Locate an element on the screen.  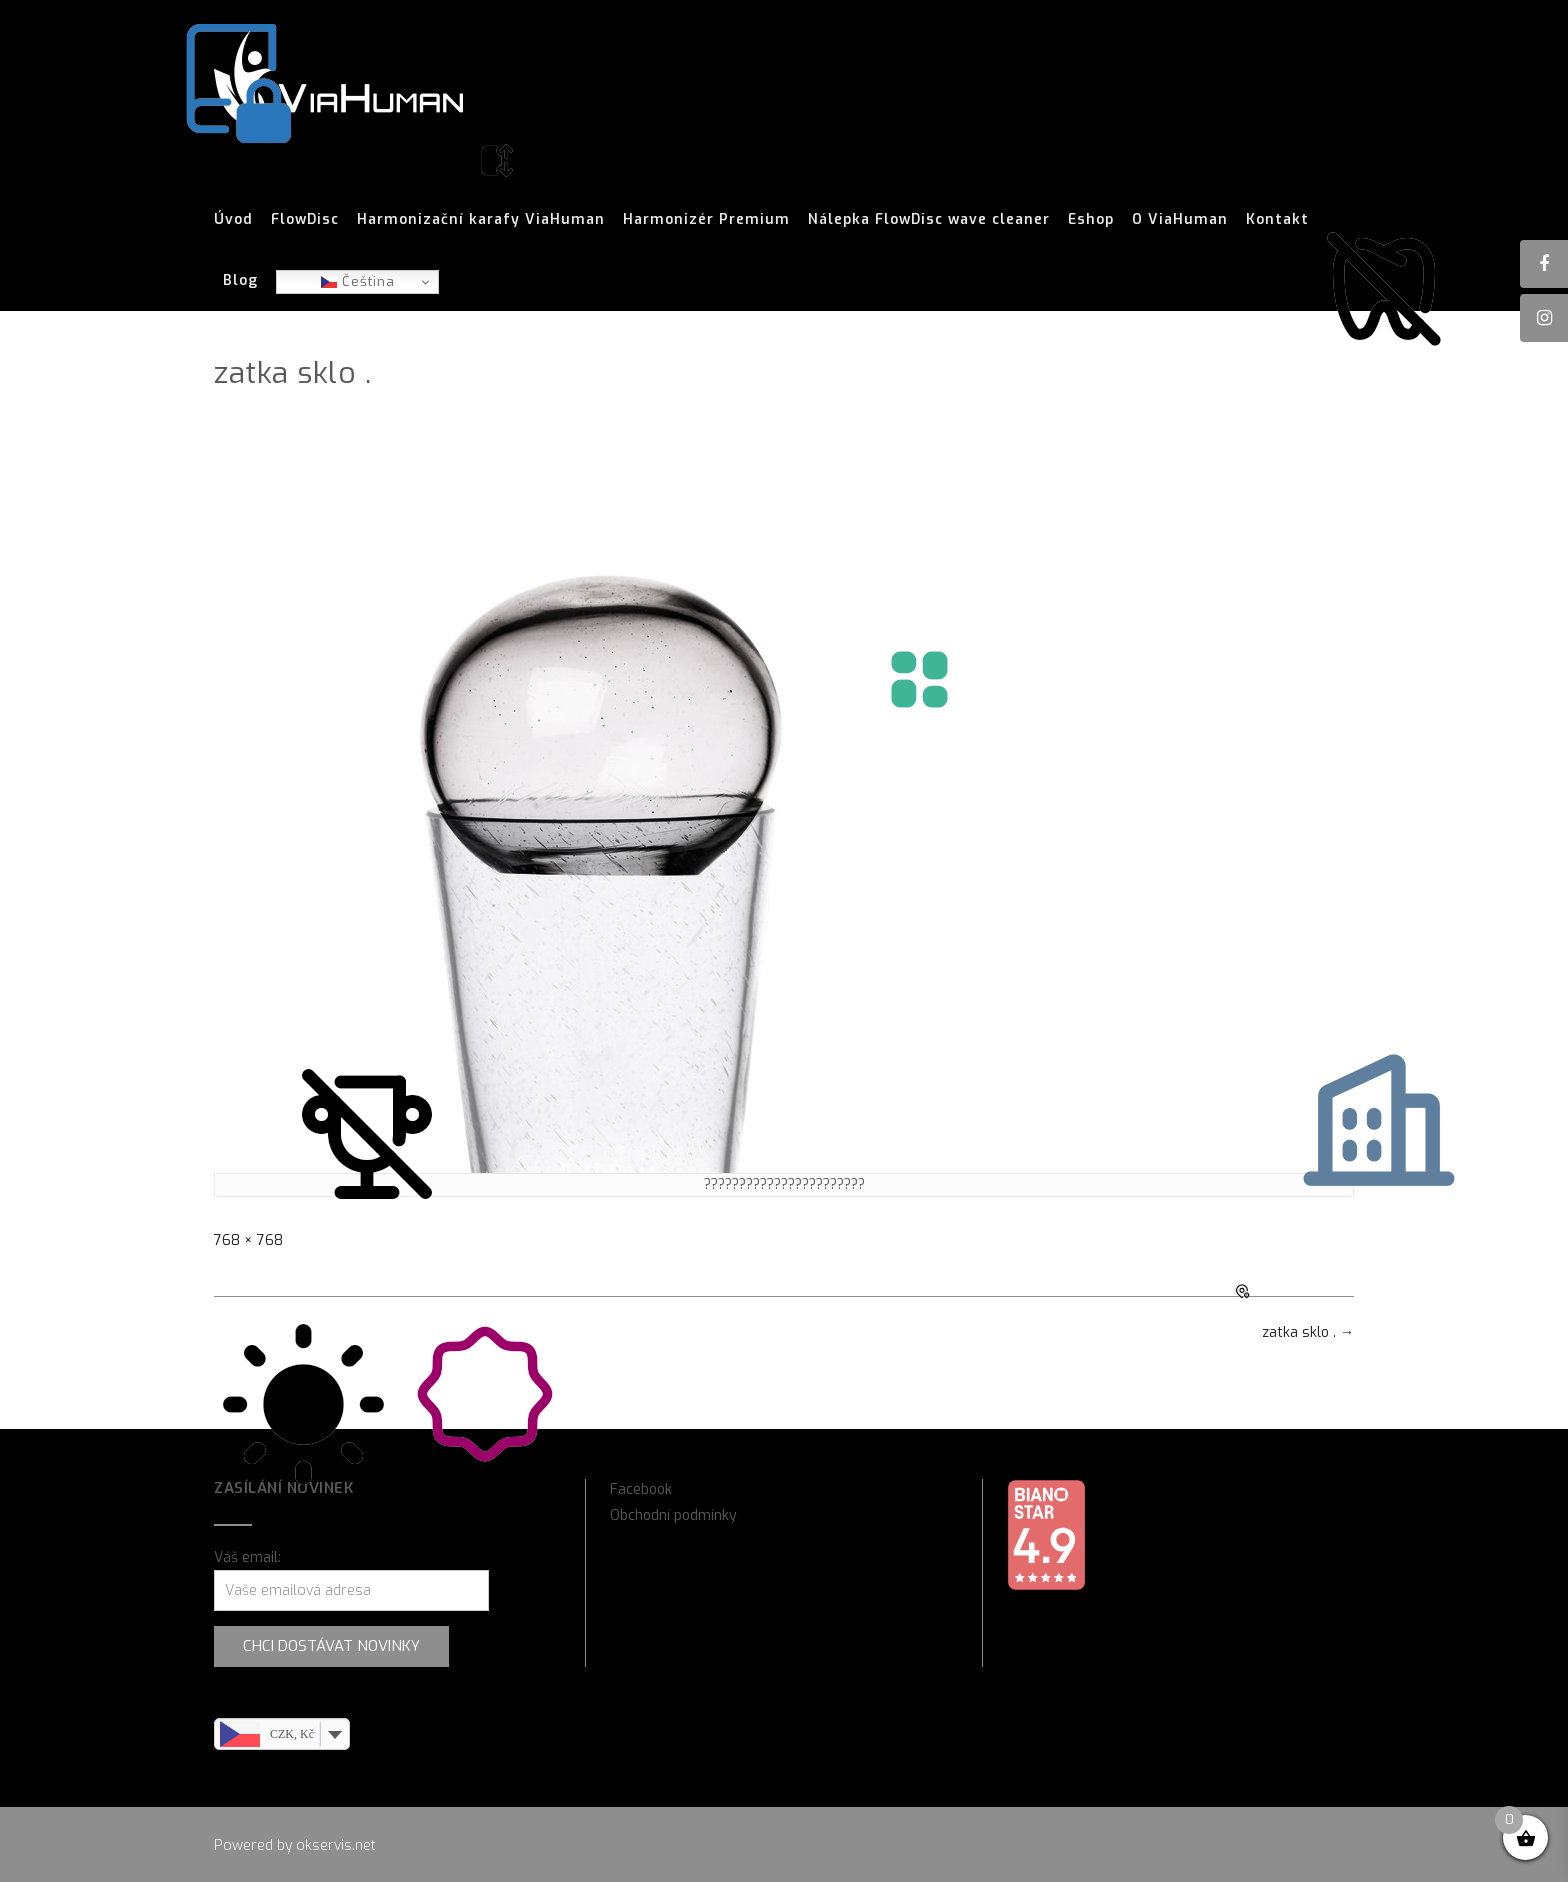
dental services unavailable is located at coordinates (1384, 289).